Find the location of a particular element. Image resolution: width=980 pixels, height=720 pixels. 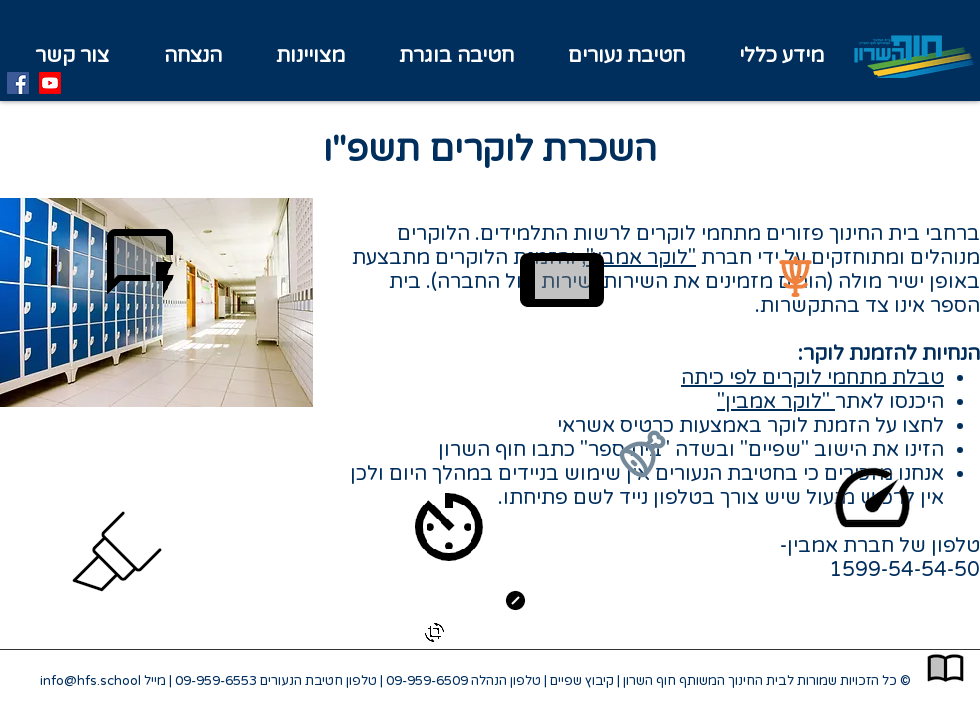

import contacts from address book is located at coordinates (945, 666).